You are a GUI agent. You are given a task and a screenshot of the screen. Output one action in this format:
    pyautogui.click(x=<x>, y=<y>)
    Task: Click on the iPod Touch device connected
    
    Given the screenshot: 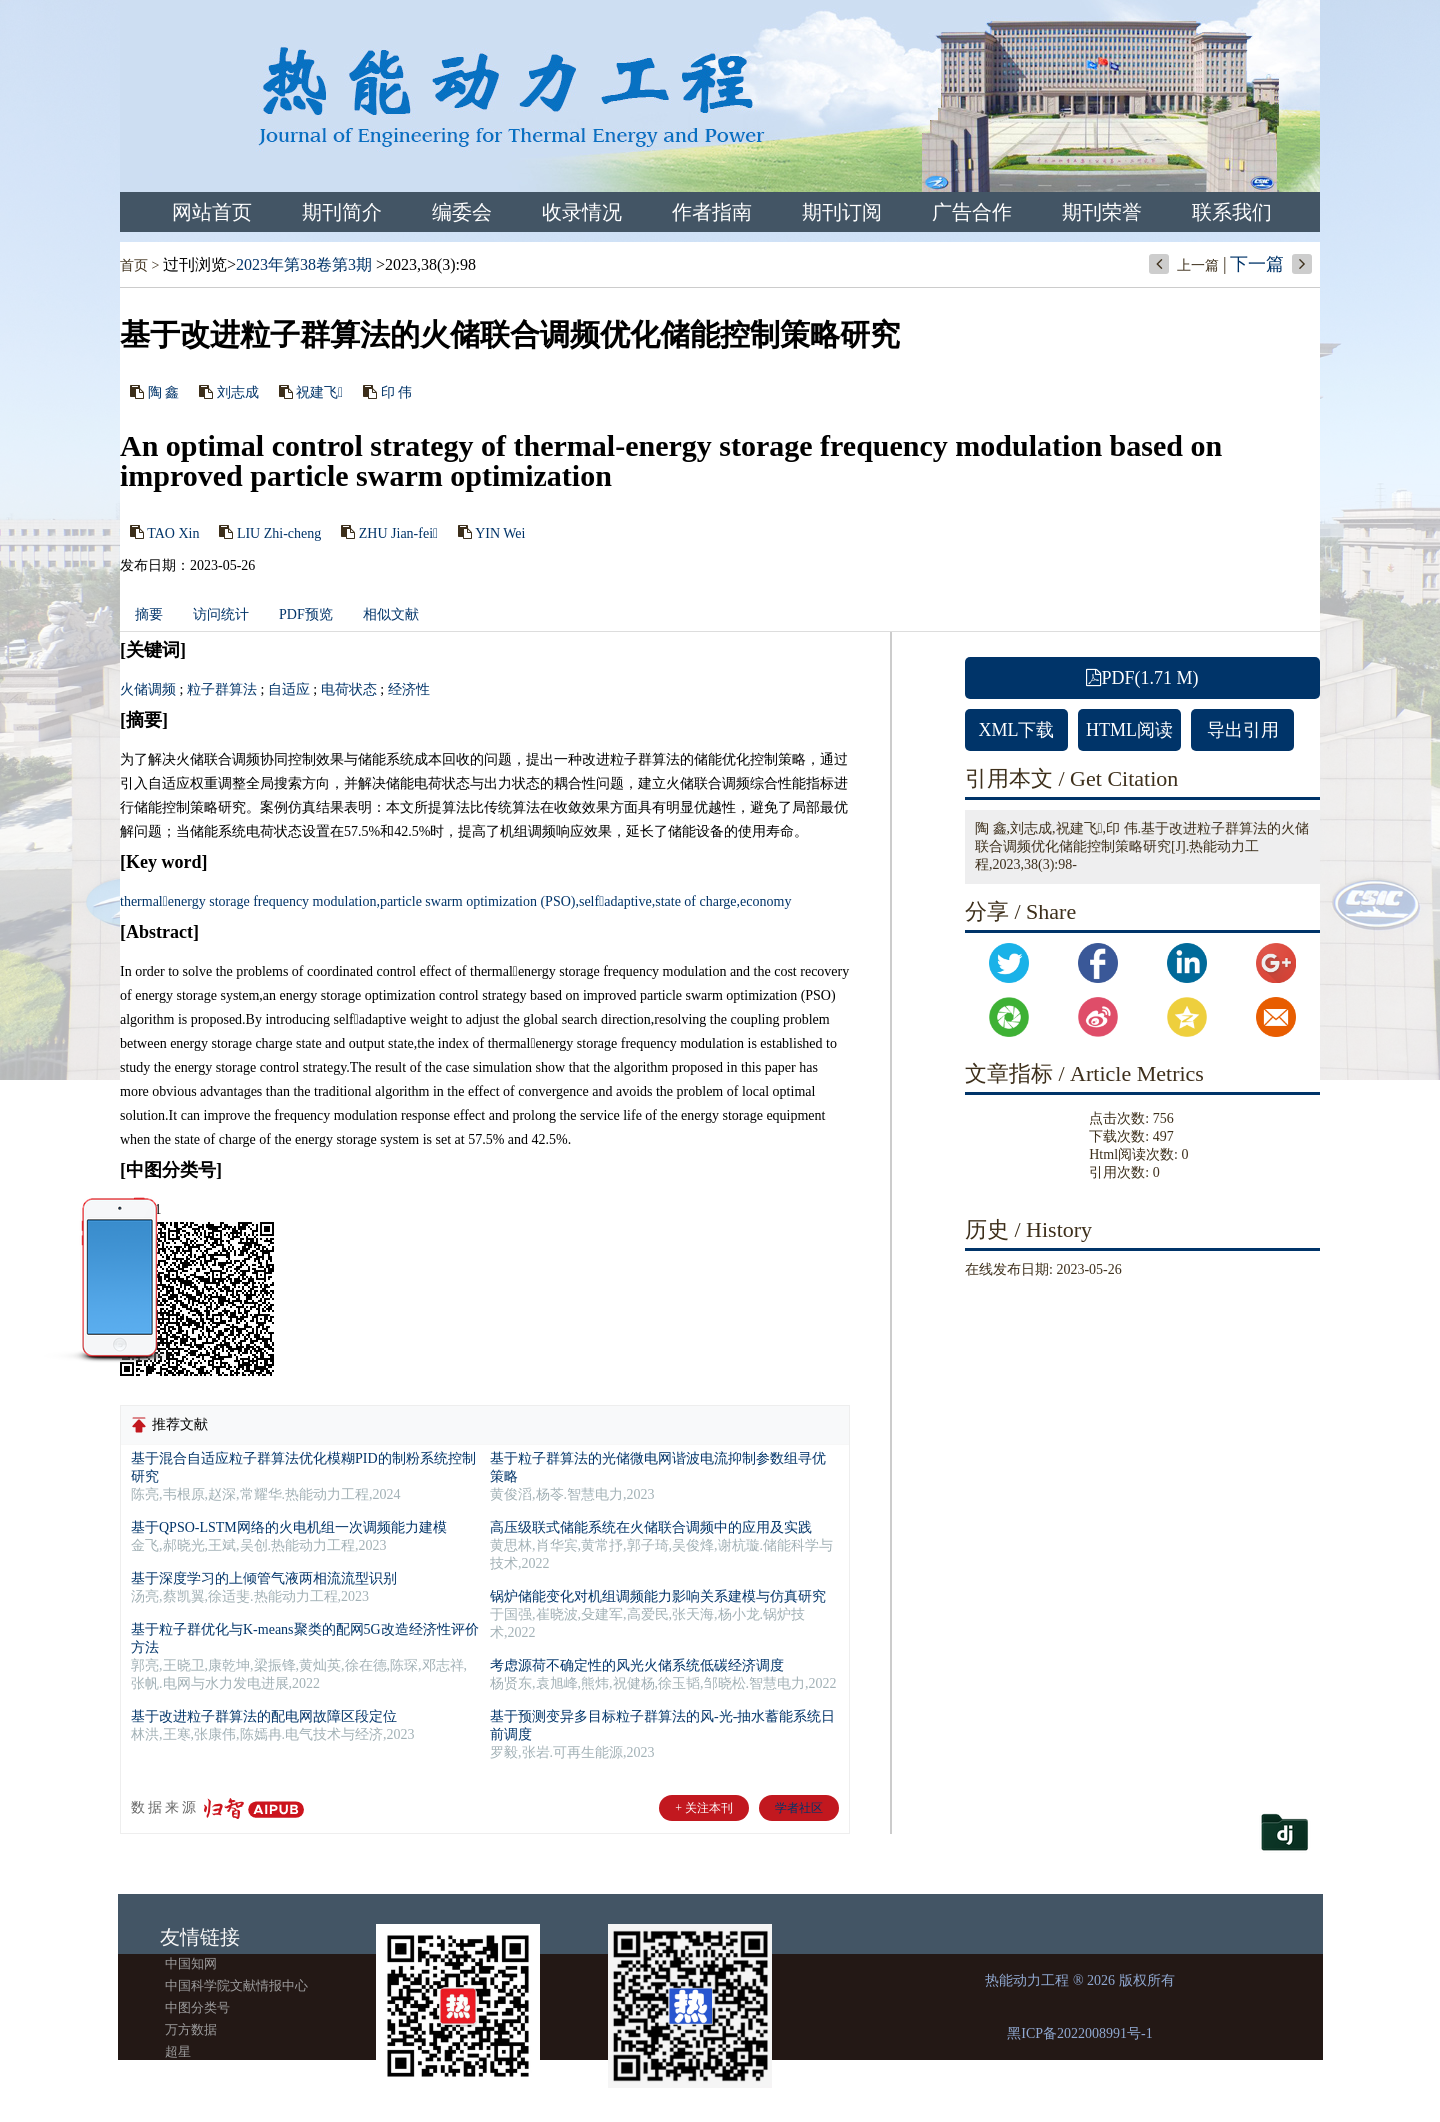 What is the action you would take?
    pyautogui.click(x=120, y=1280)
    